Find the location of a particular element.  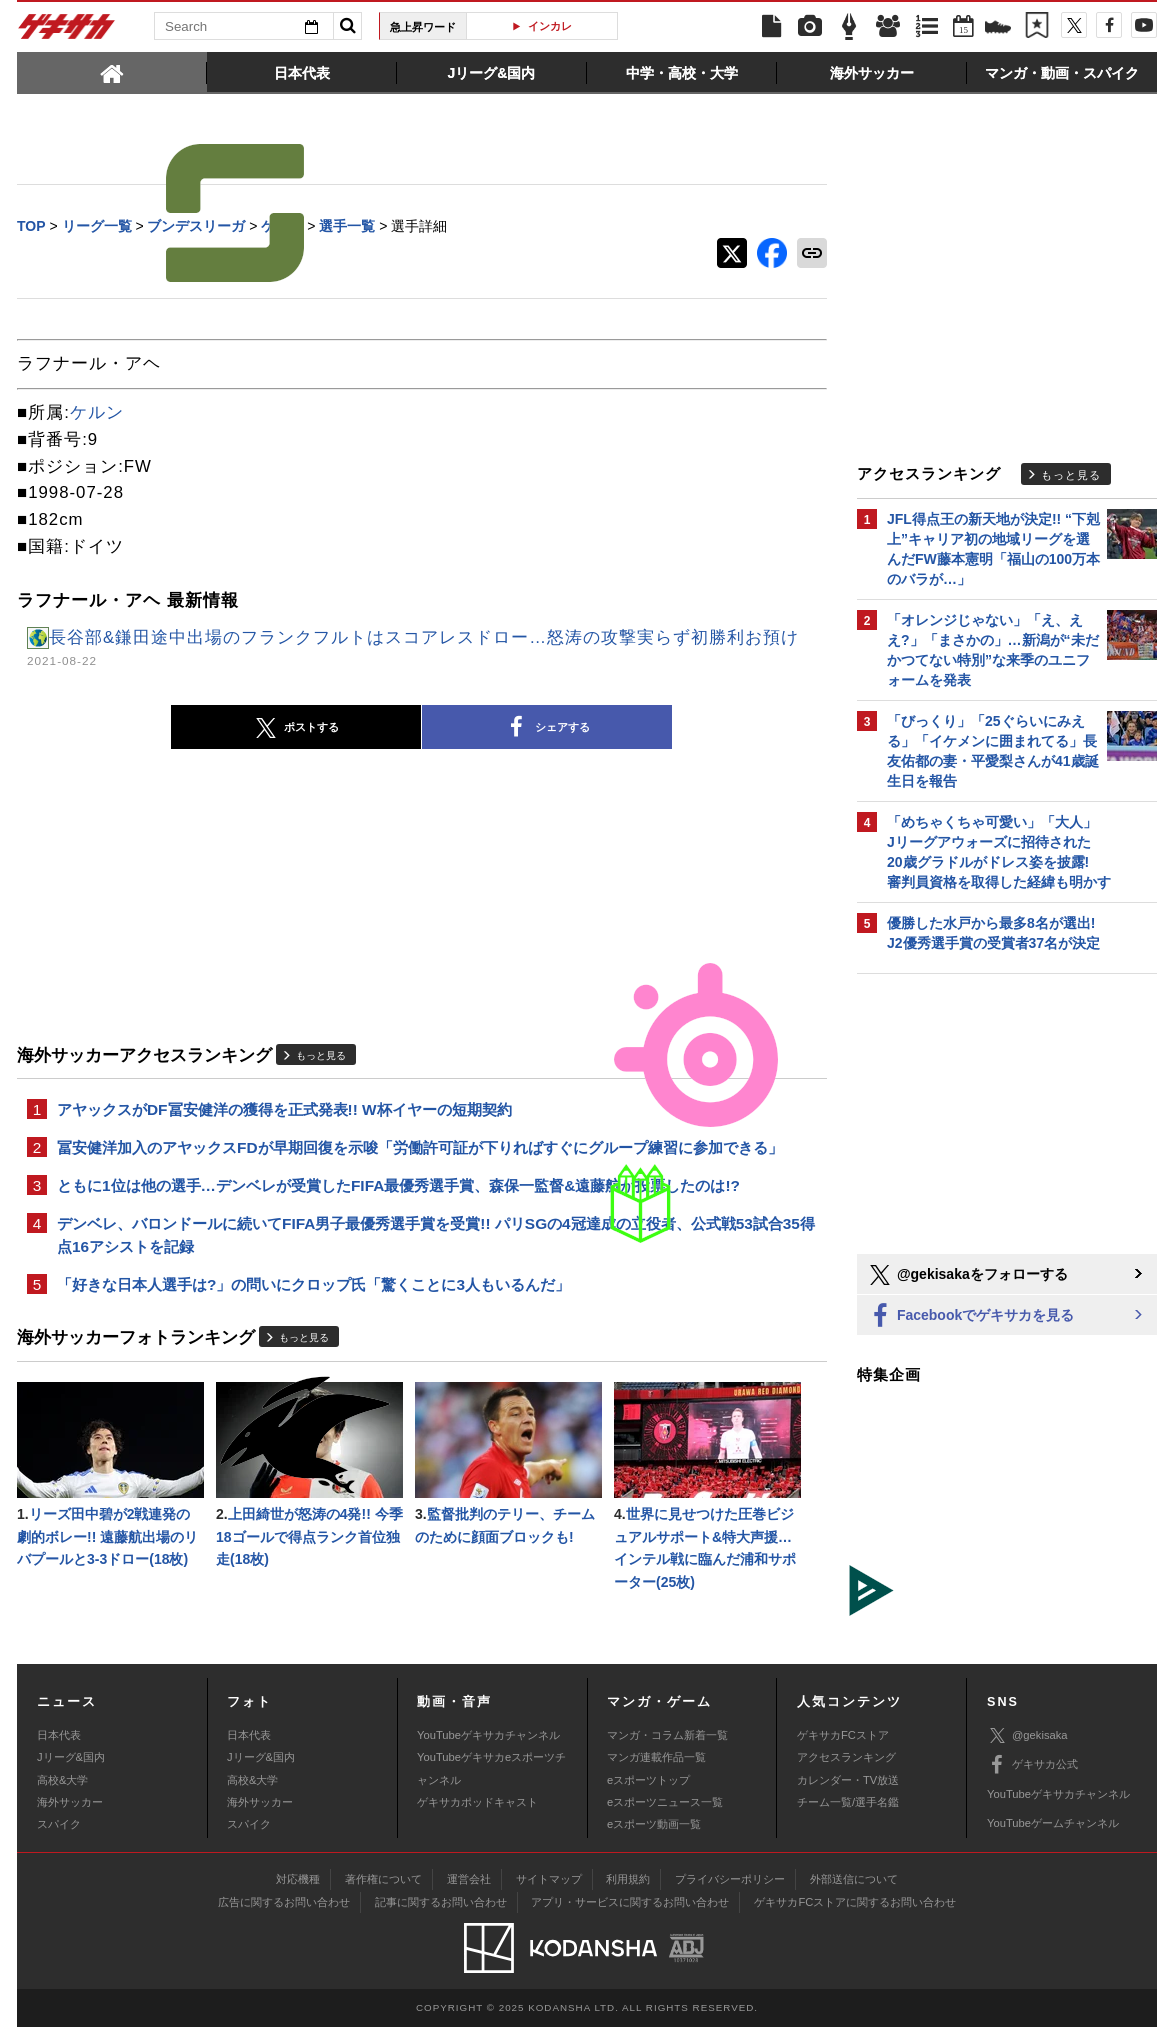

open Penpot design application is located at coordinates (640, 1203).